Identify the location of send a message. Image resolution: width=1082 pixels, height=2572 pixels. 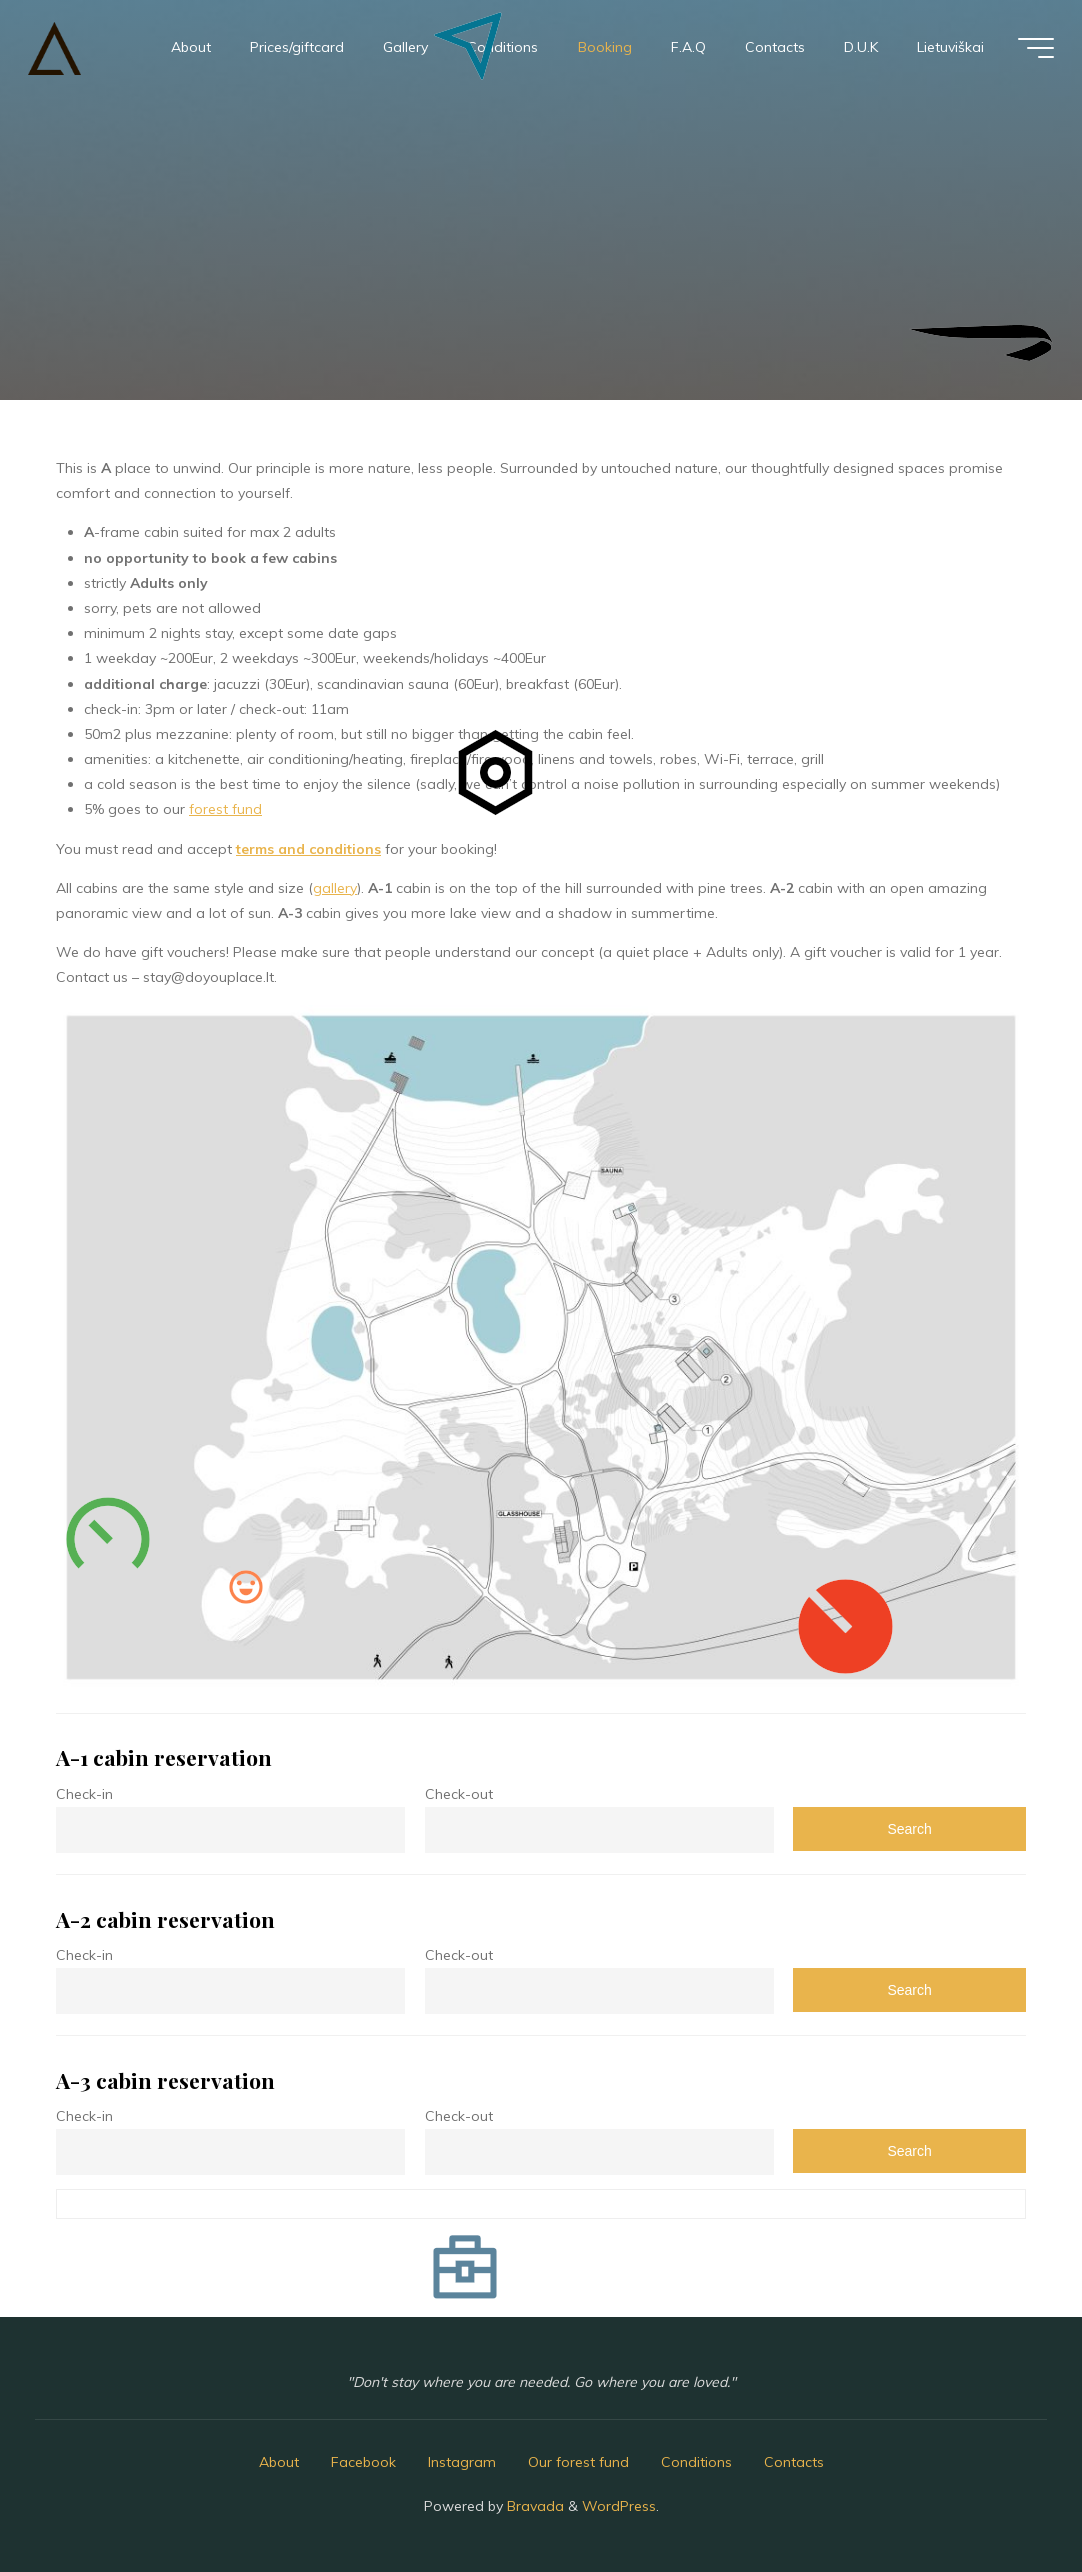
(469, 45).